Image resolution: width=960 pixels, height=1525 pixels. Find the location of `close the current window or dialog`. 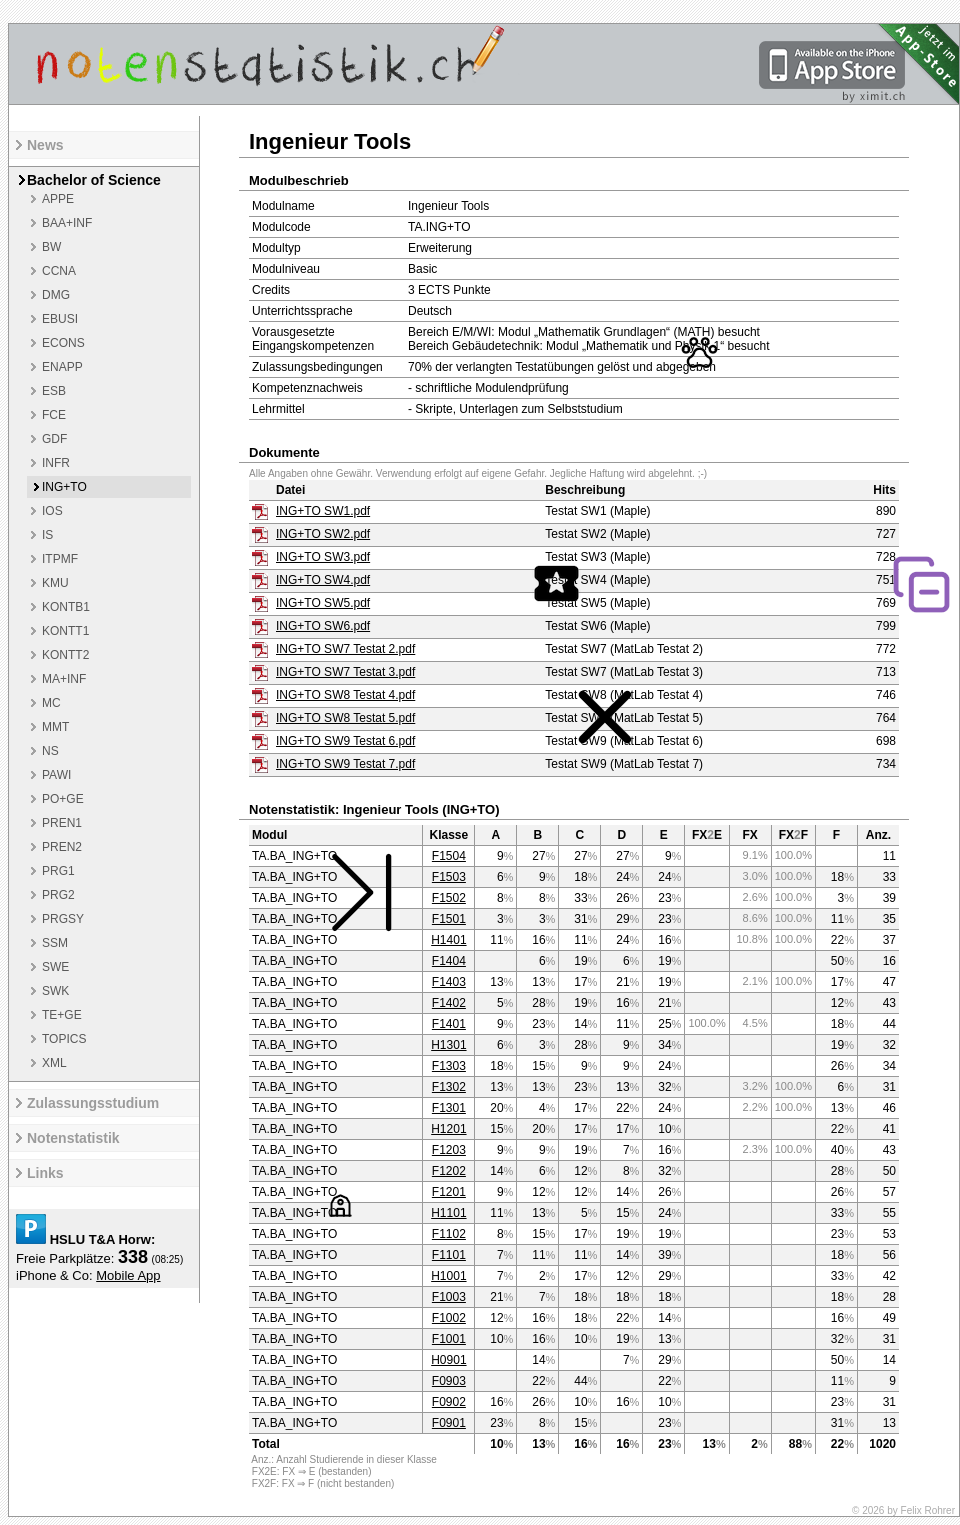

close the current window or dialog is located at coordinates (605, 717).